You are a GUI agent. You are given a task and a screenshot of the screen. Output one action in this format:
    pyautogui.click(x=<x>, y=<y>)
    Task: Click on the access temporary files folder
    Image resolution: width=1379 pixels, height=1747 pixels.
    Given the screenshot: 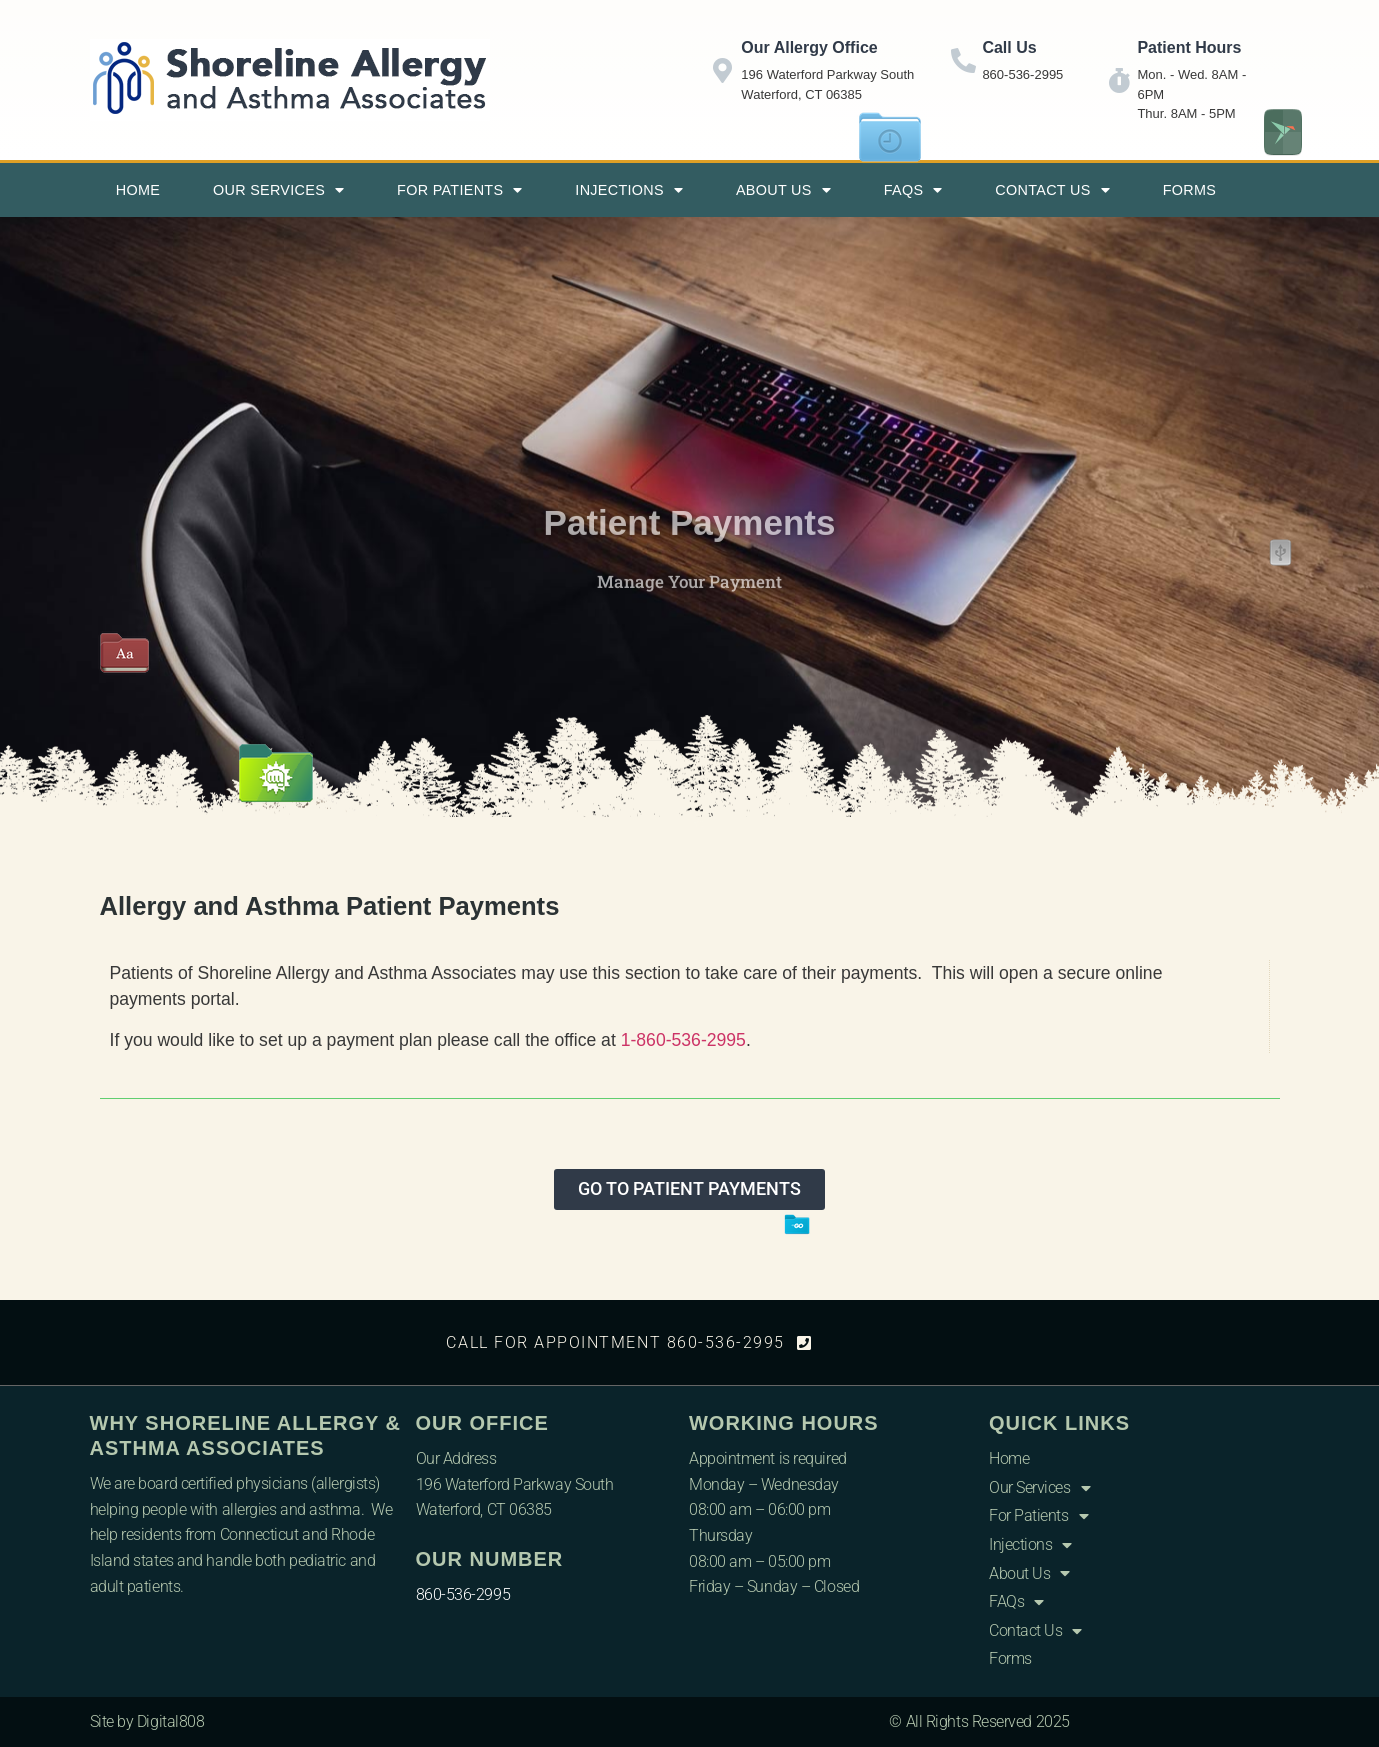 What is the action you would take?
    pyautogui.click(x=890, y=137)
    